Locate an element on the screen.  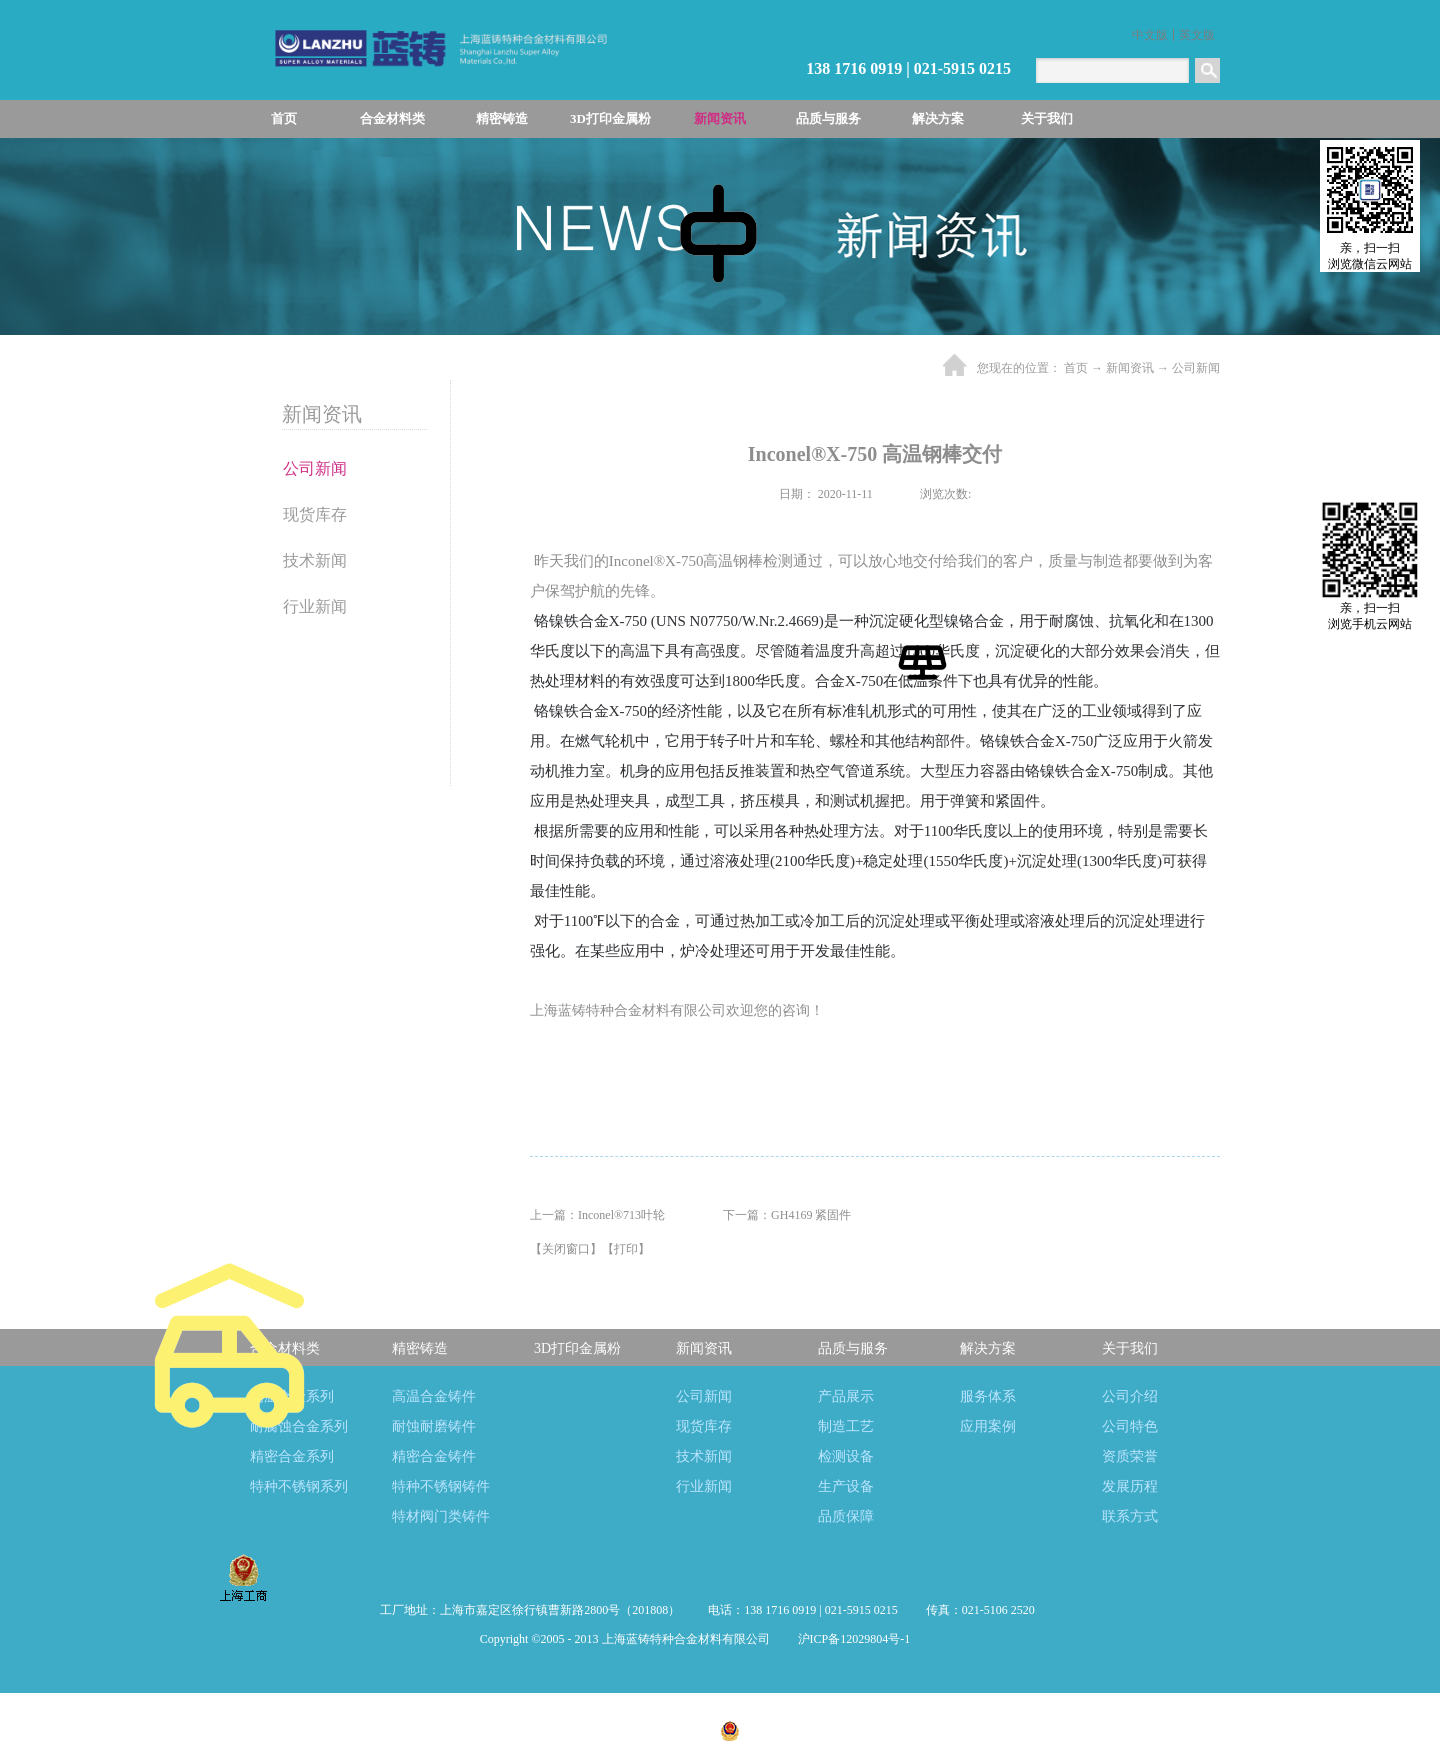
access garage or parking location is located at coordinates (229, 1345).